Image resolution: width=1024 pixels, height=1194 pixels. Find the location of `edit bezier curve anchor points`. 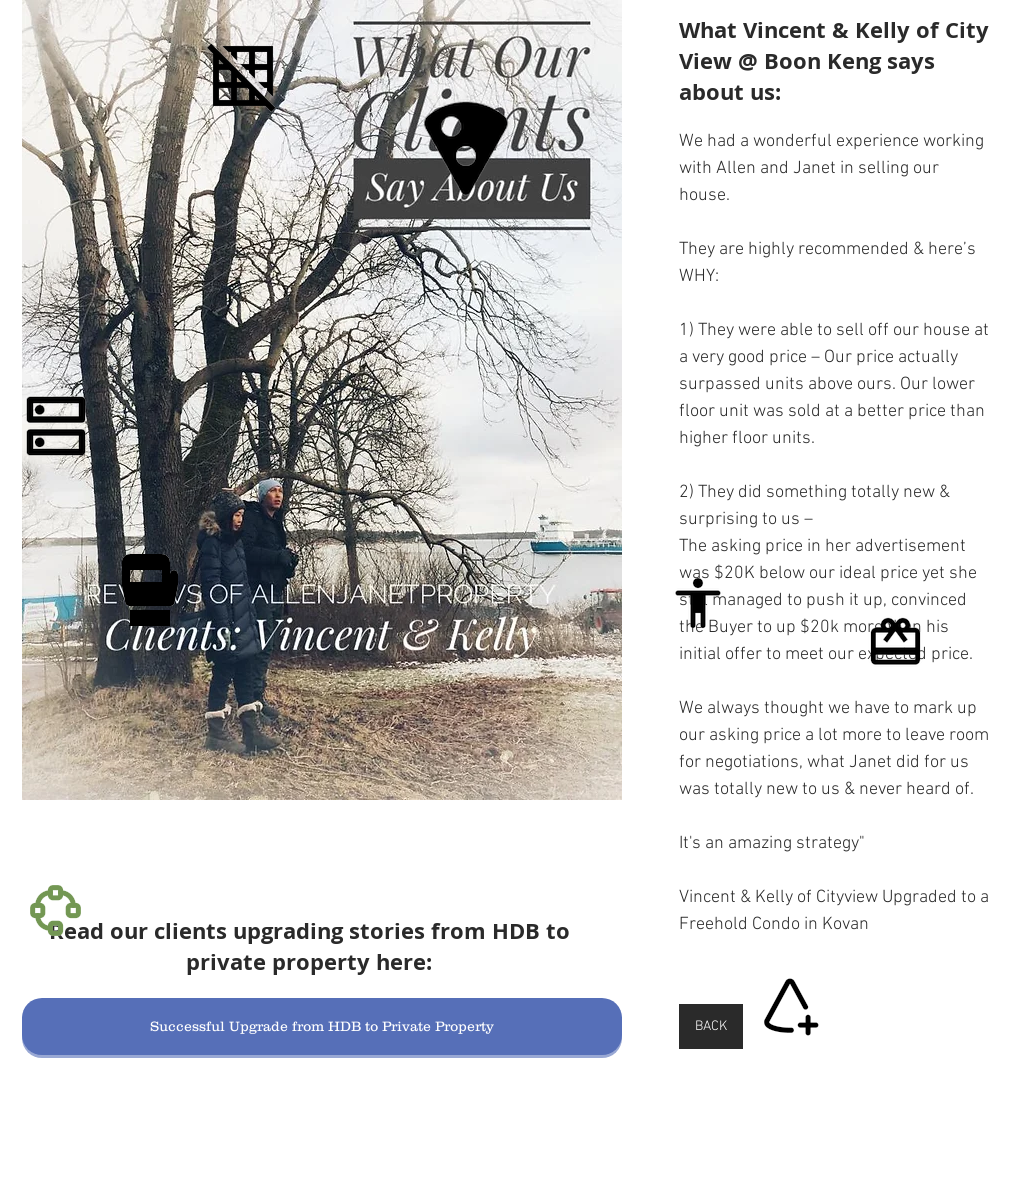

edit bezier curve anchor points is located at coordinates (55, 910).